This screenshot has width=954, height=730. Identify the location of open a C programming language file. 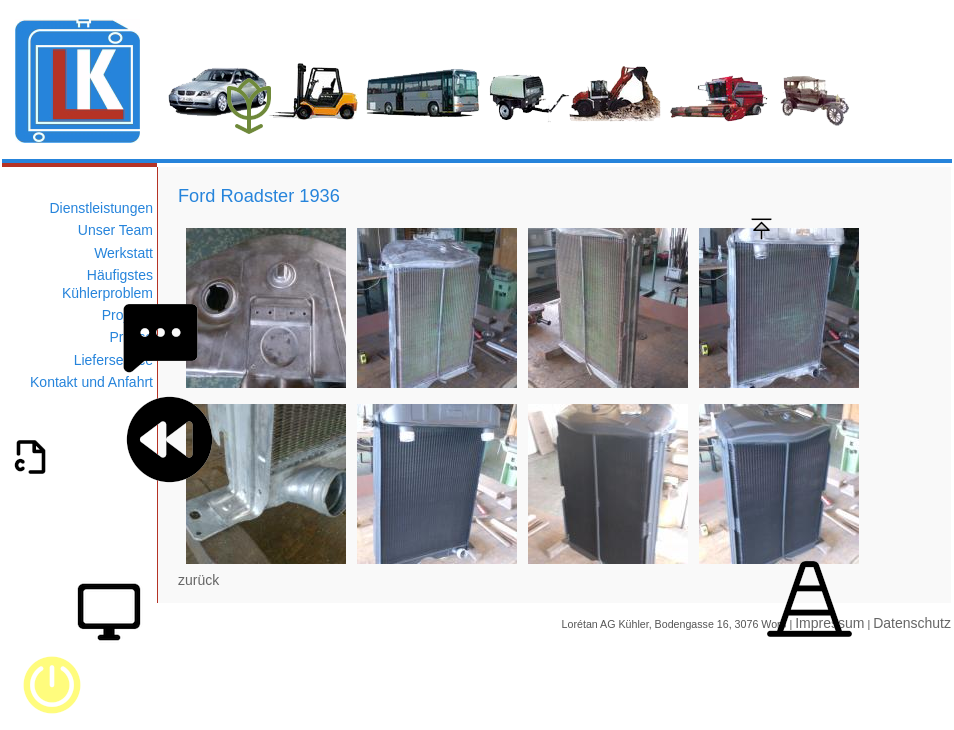
(31, 457).